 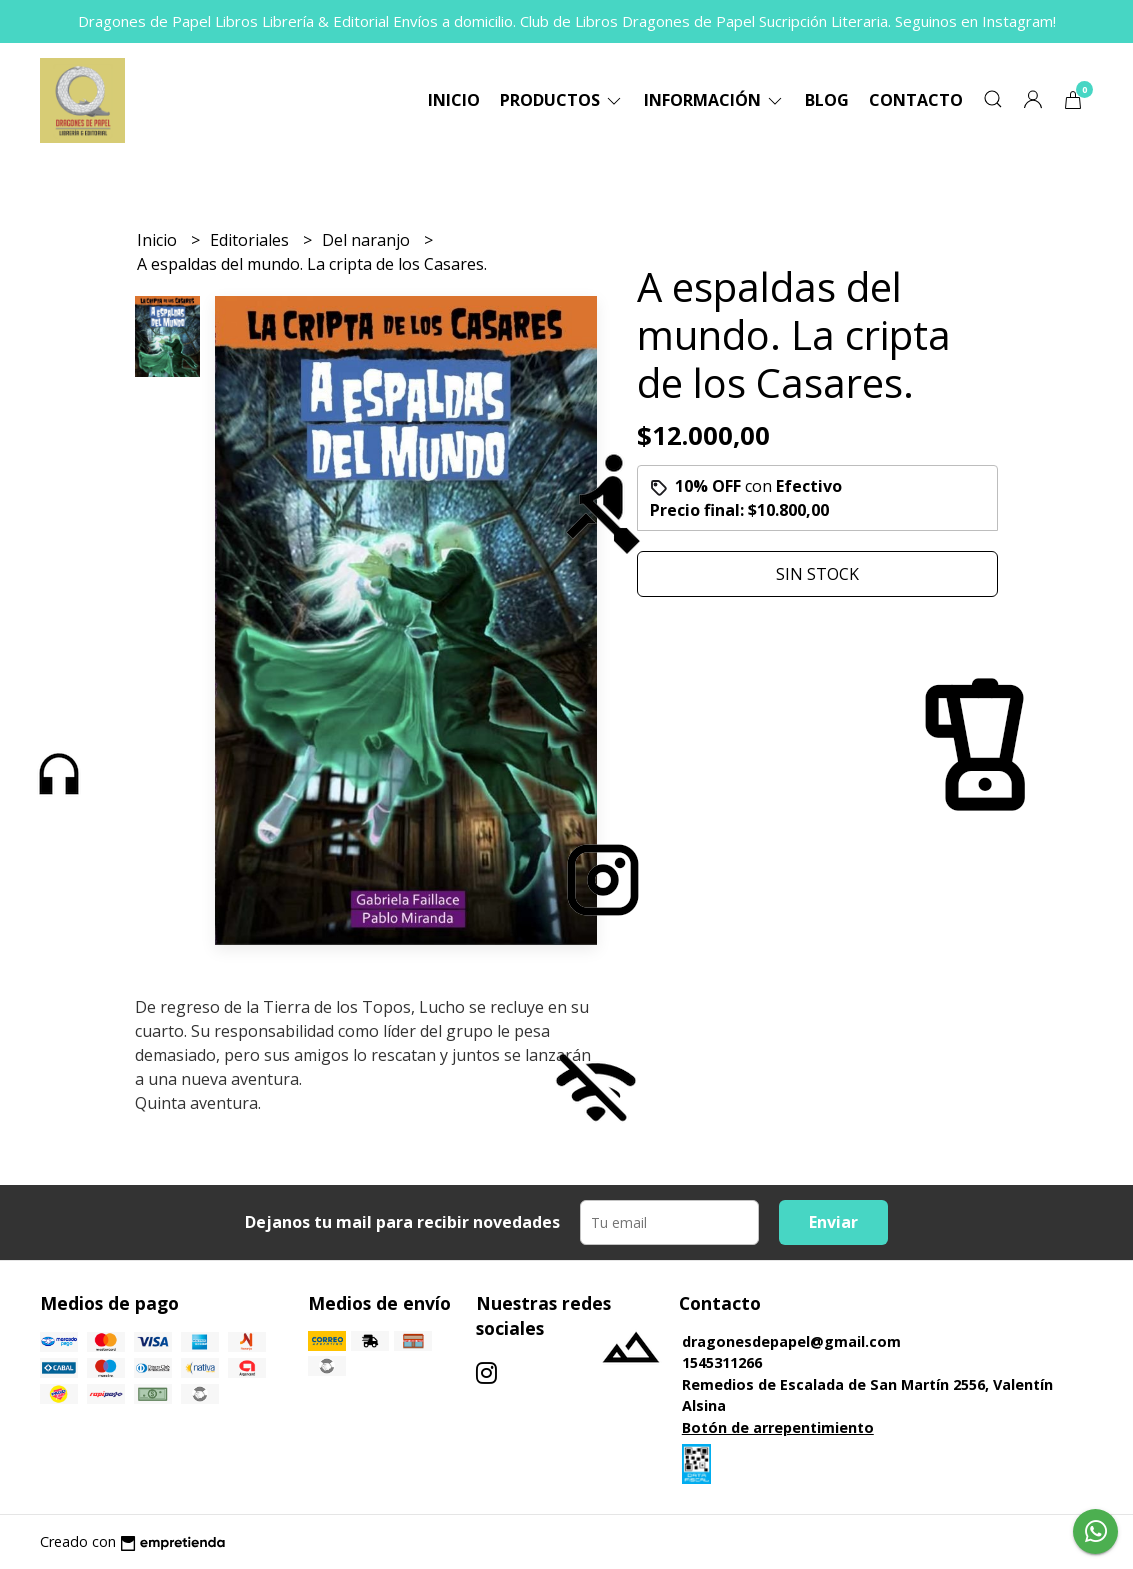 What do you see at coordinates (59, 777) in the screenshot?
I see `access audio or voice call support` at bounding box center [59, 777].